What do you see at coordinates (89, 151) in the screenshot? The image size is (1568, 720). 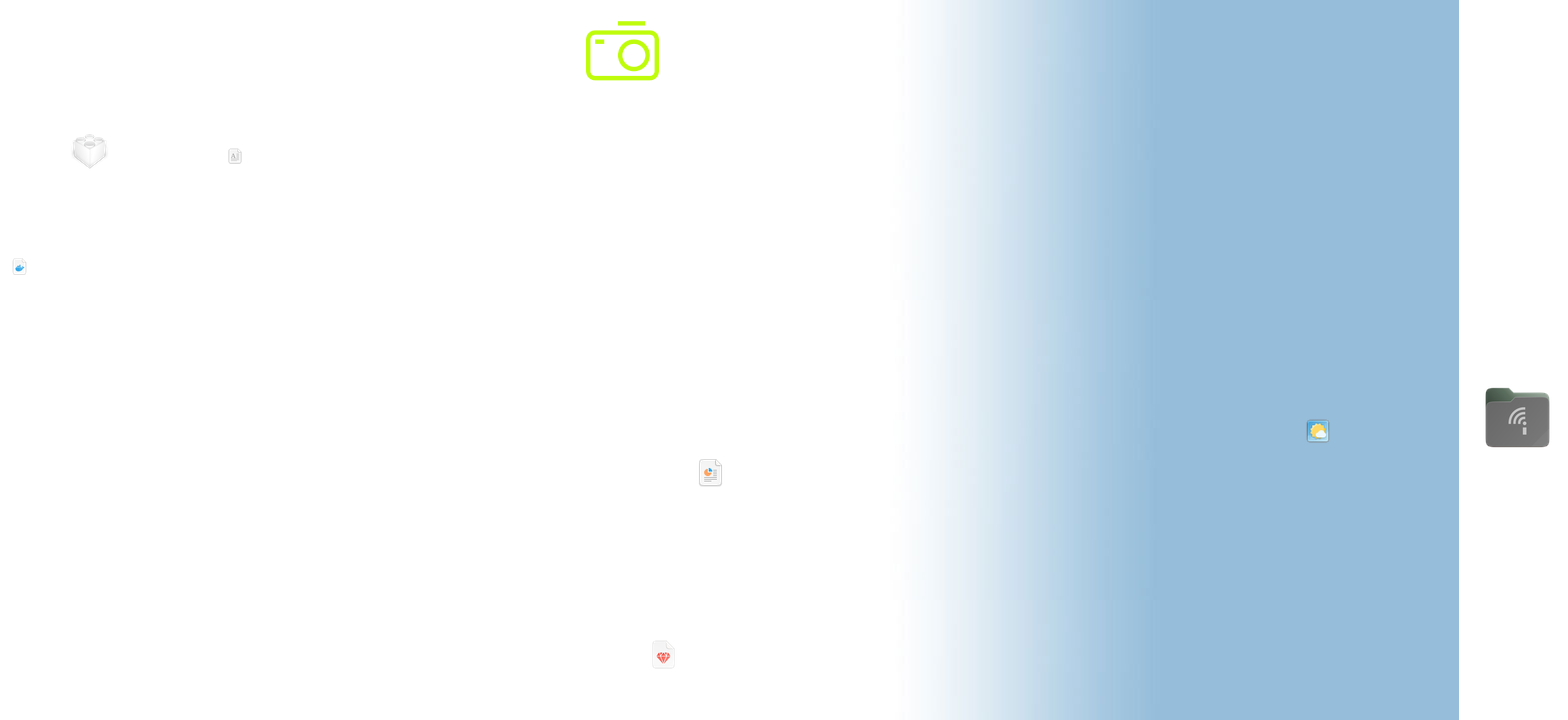 I see `a plugin or extension module` at bounding box center [89, 151].